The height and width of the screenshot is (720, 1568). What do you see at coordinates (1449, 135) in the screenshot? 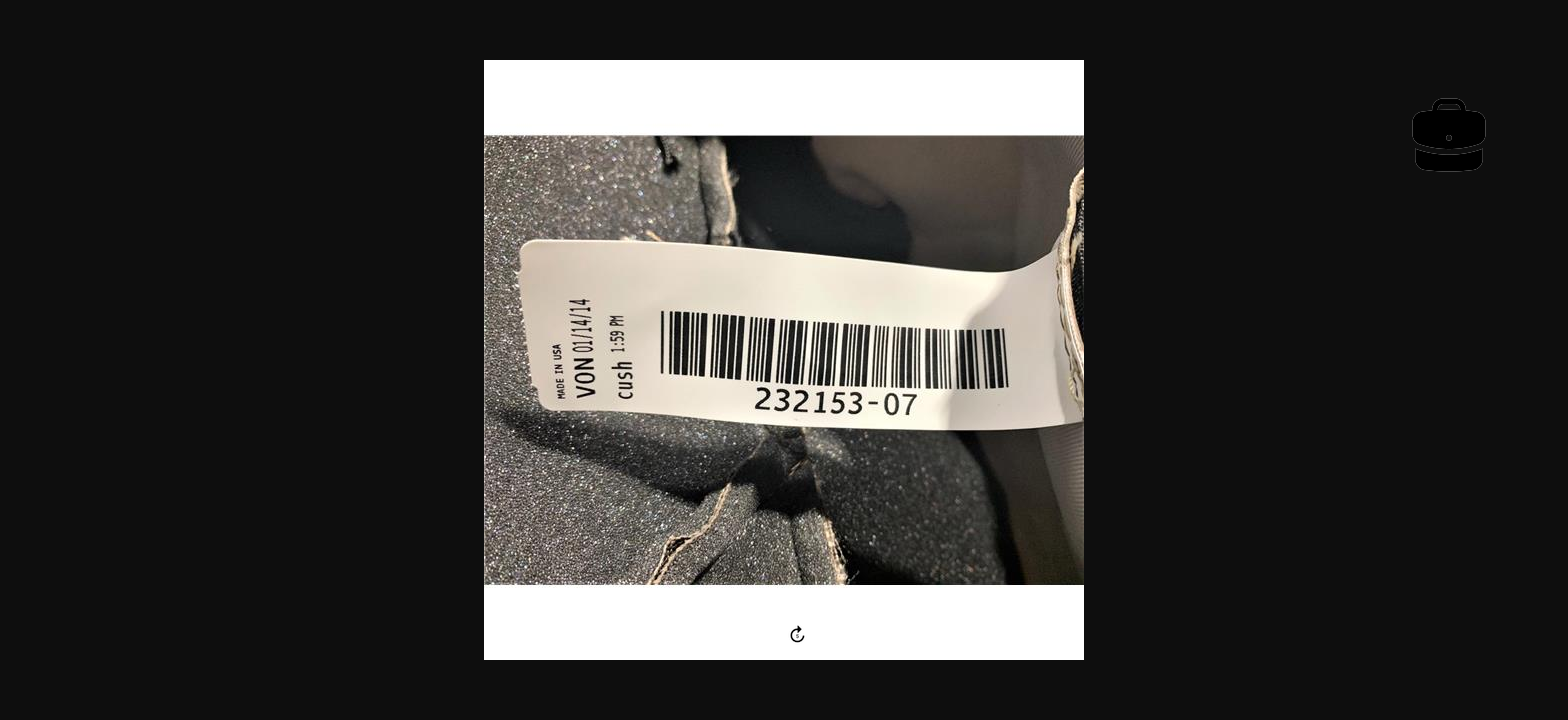
I see `access work or business documents` at bounding box center [1449, 135].